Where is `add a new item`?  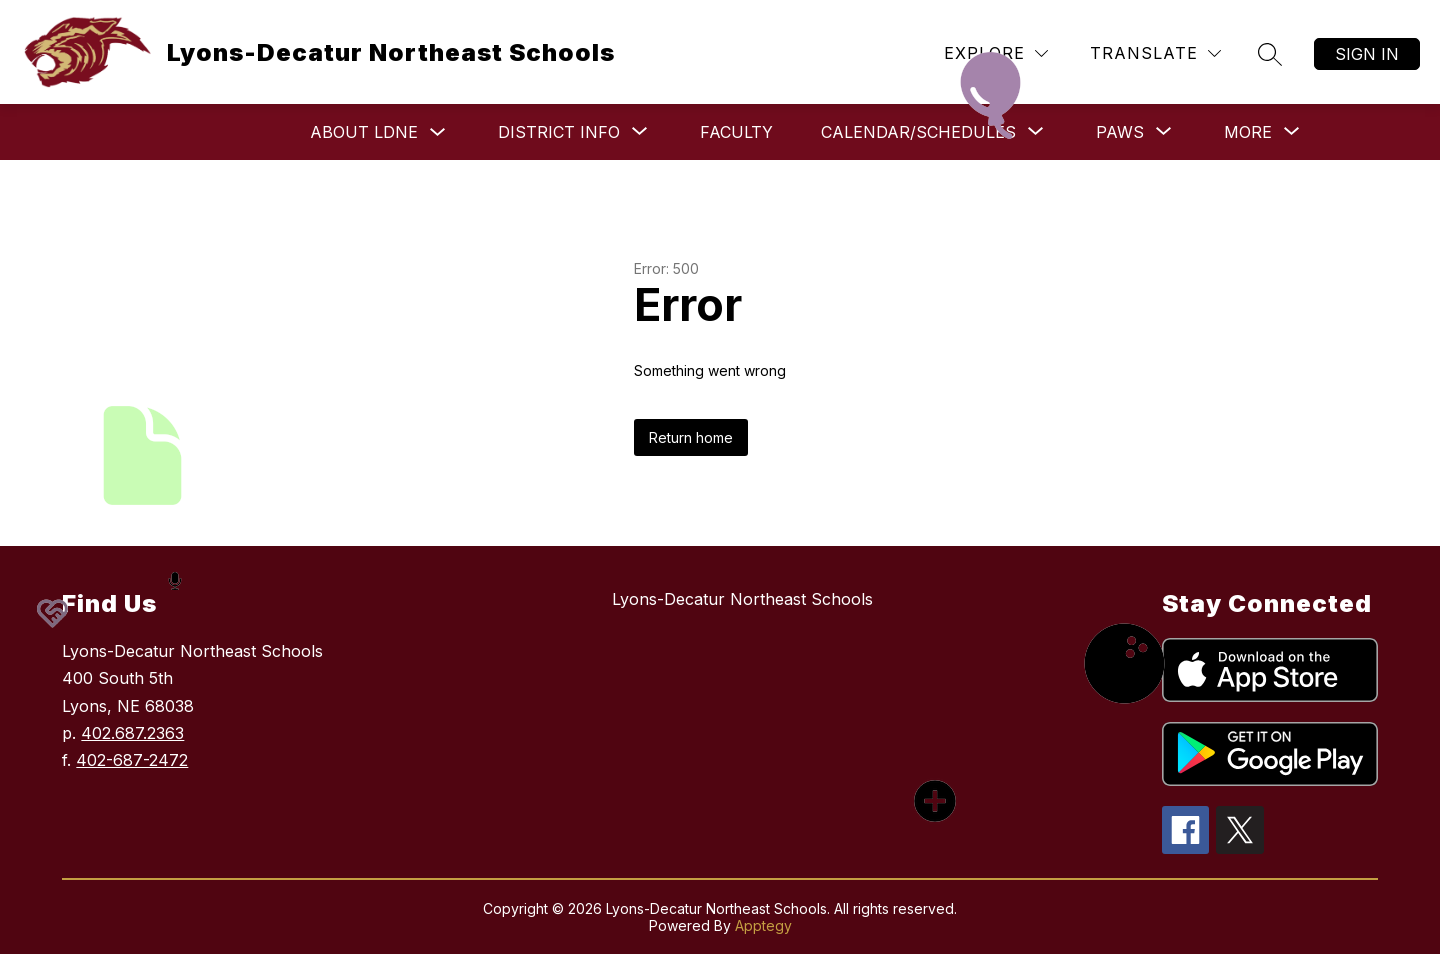 add a new item is located at coordinates (935, 801).